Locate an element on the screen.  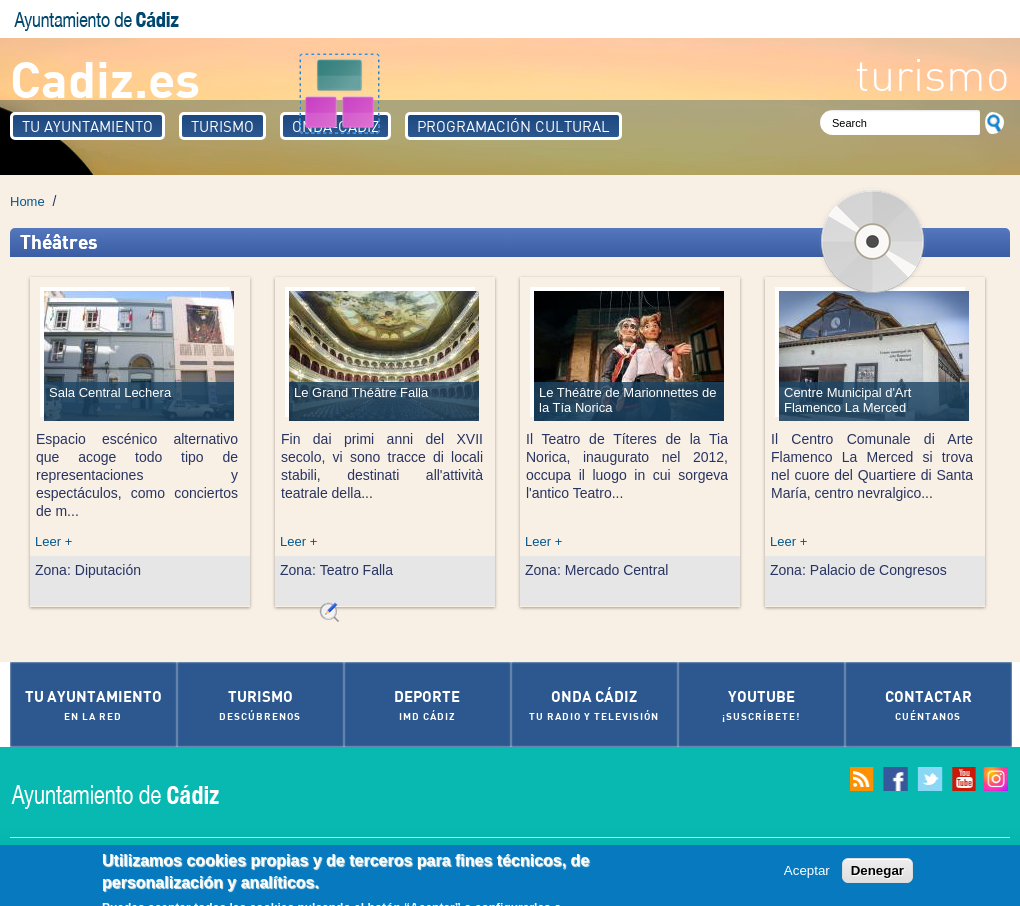
indicates a CD, DVD, or optical disc drive is located at coordinates (872, 241).